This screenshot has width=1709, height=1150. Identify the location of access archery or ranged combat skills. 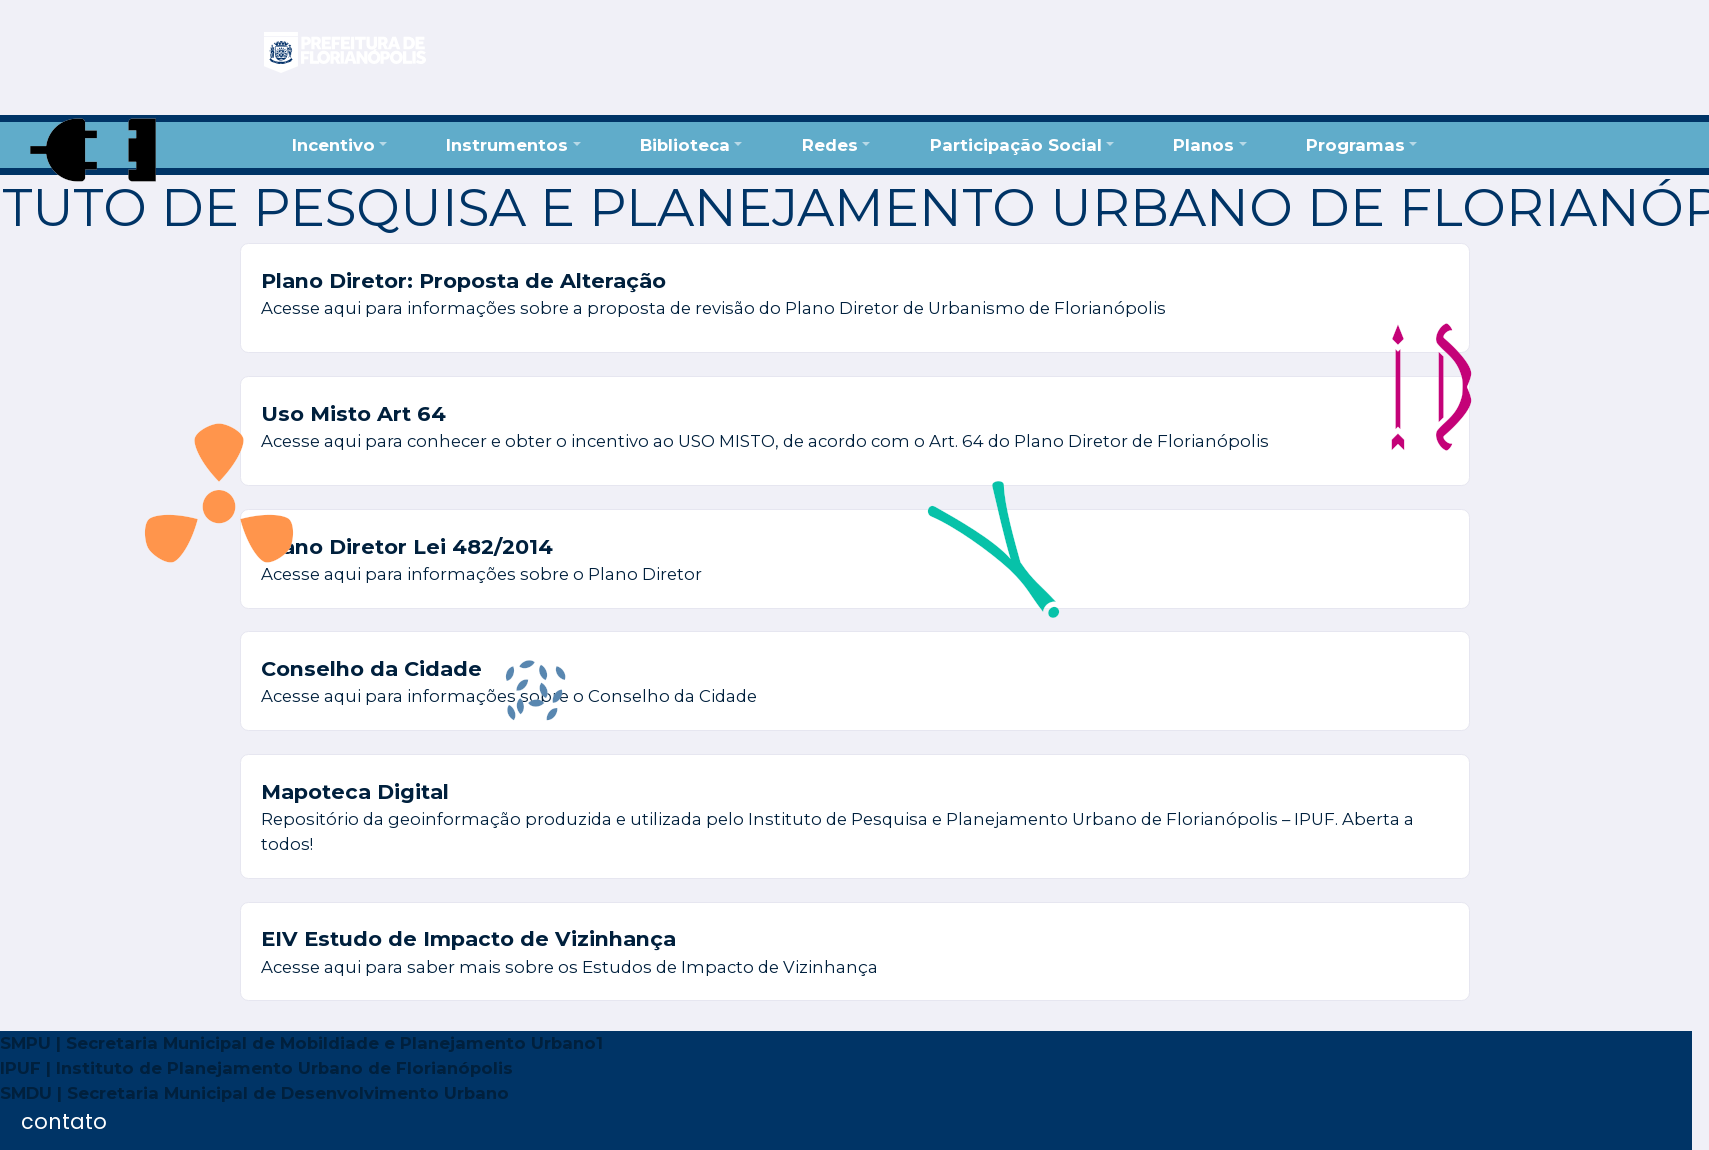
(1426, 387).